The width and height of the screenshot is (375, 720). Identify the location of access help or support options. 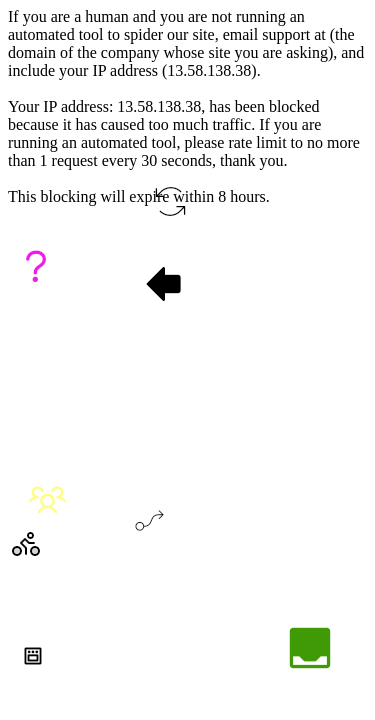
(36, 267).